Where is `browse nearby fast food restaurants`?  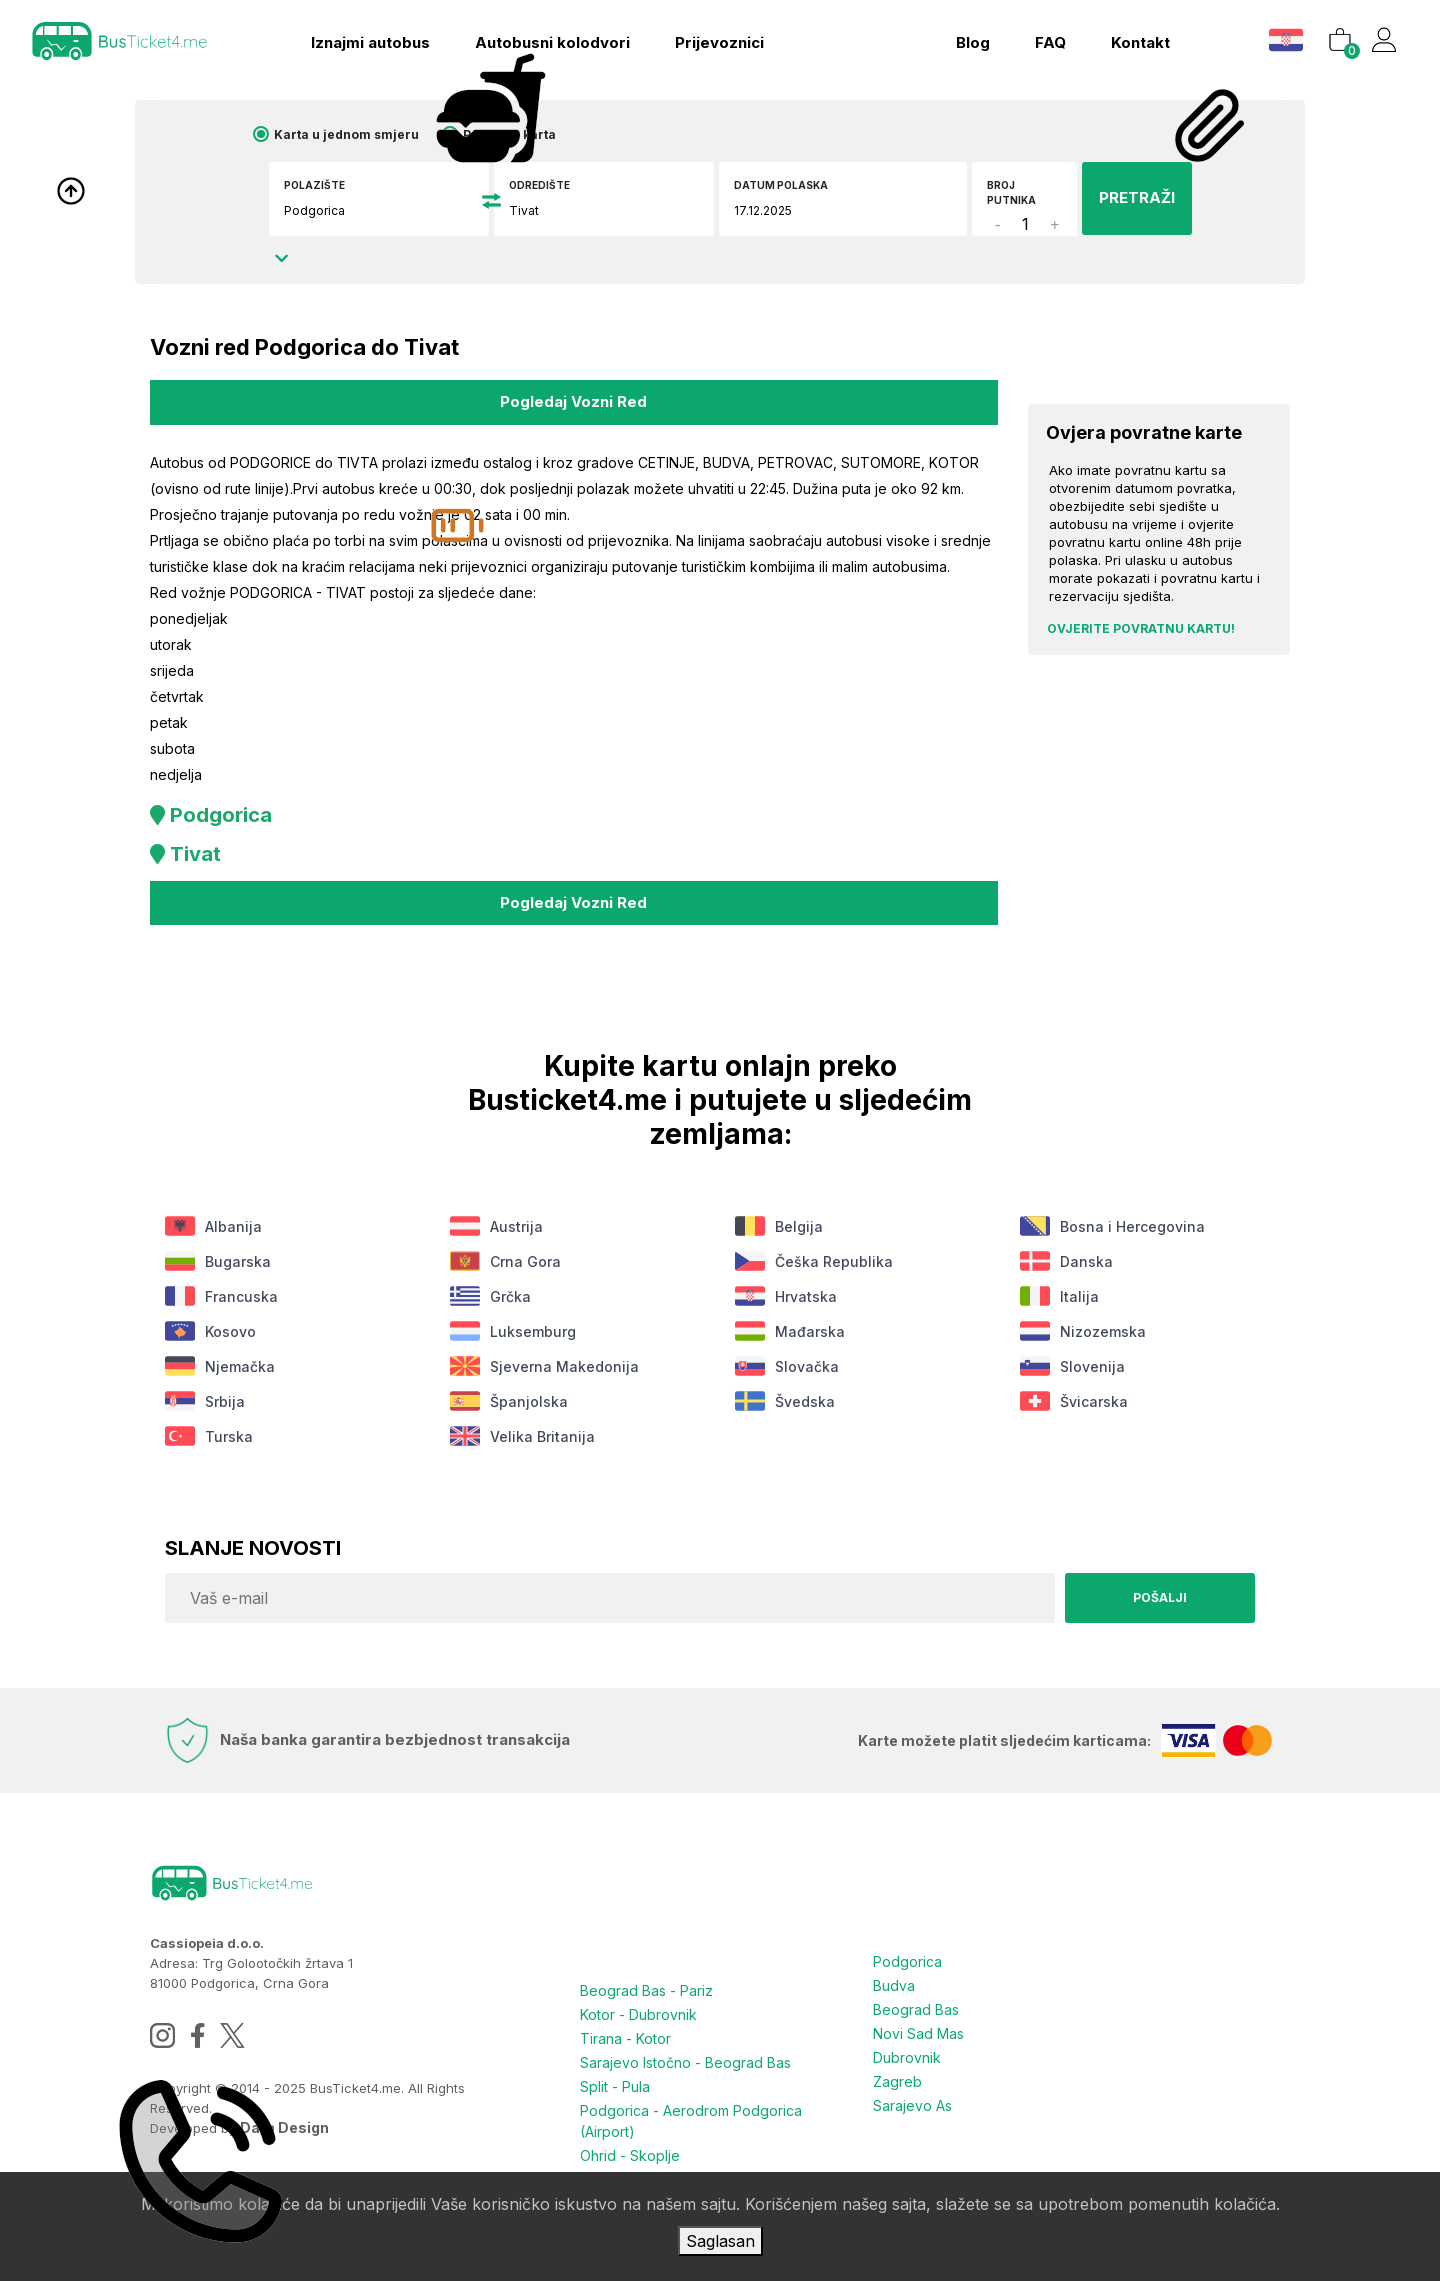 browse nearby fast food restaurants is located at coordinates (491, 108).